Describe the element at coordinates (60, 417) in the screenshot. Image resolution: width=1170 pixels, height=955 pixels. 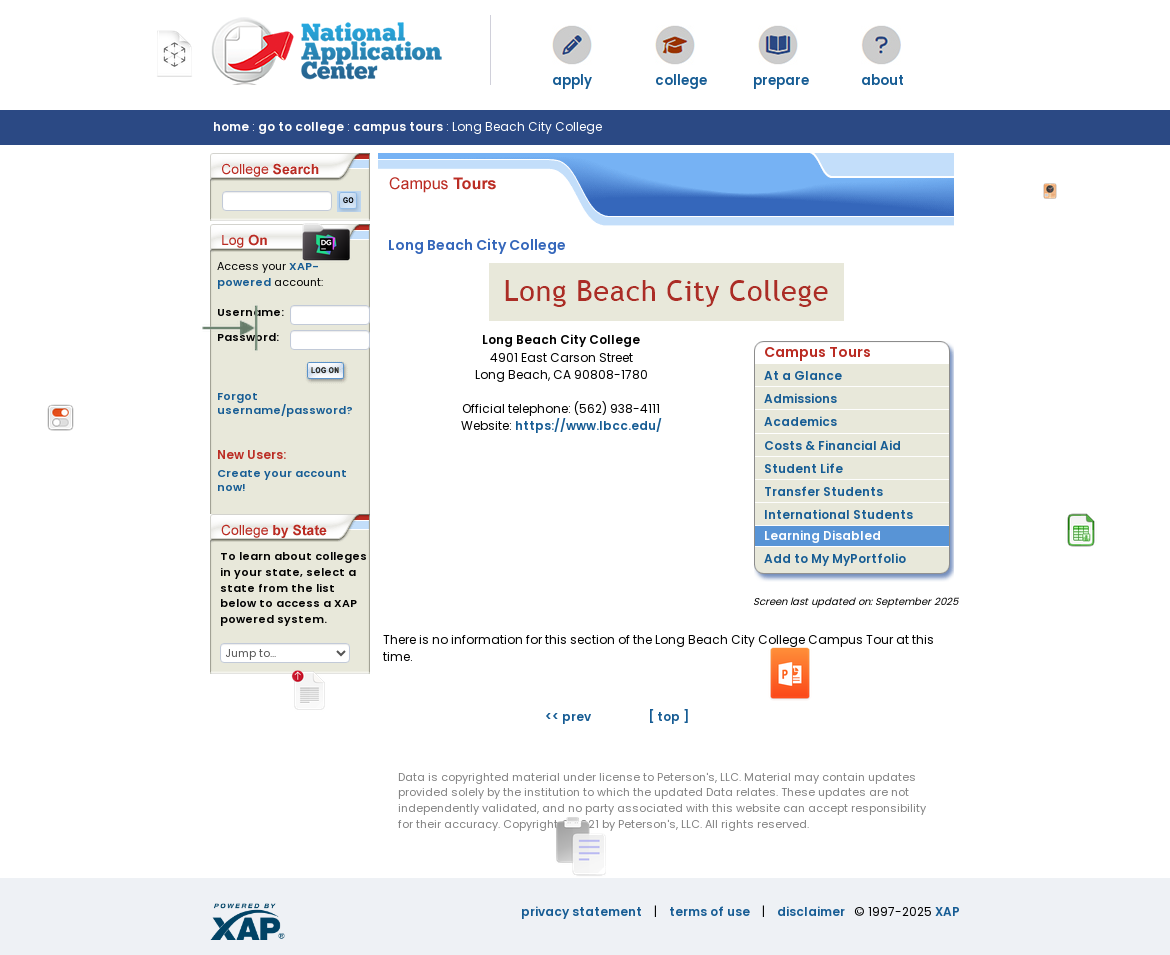
I see `open gnome tweaks to customize system settings` at that location.